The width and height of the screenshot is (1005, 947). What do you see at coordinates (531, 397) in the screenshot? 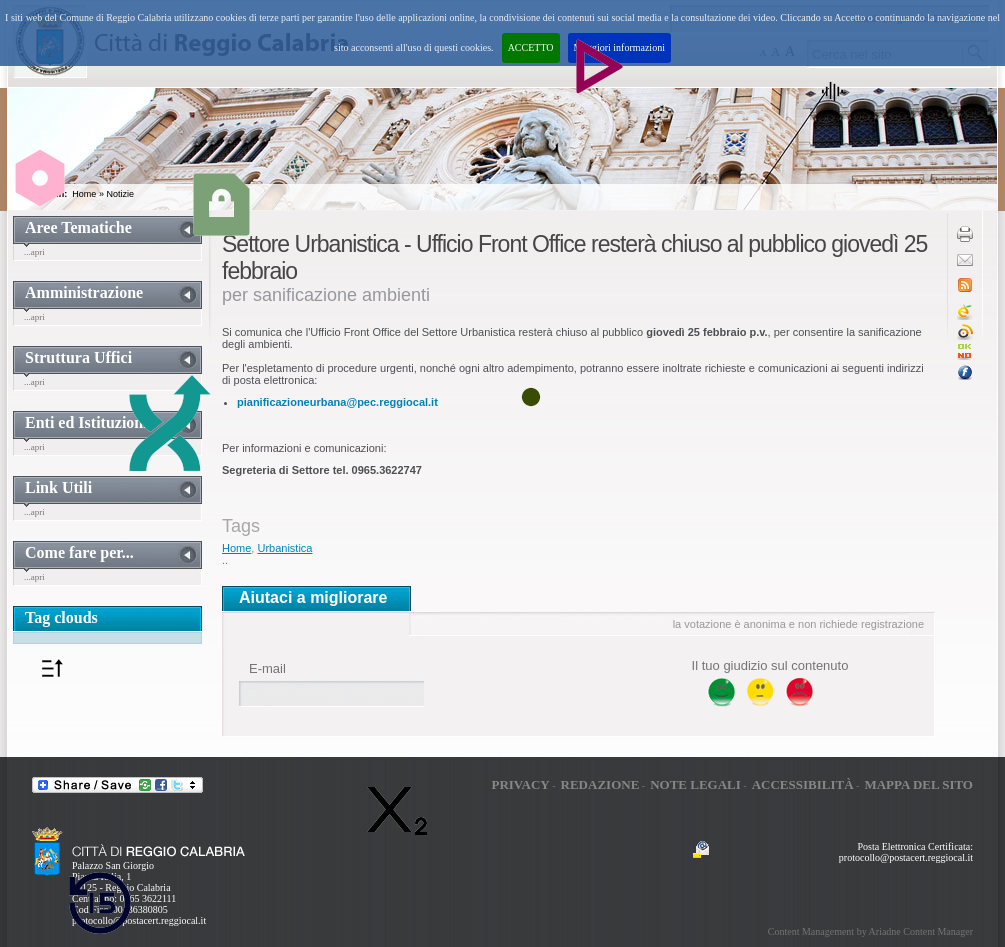
I see `unselected radio button or toggle option` at bounding box center [531, 397].